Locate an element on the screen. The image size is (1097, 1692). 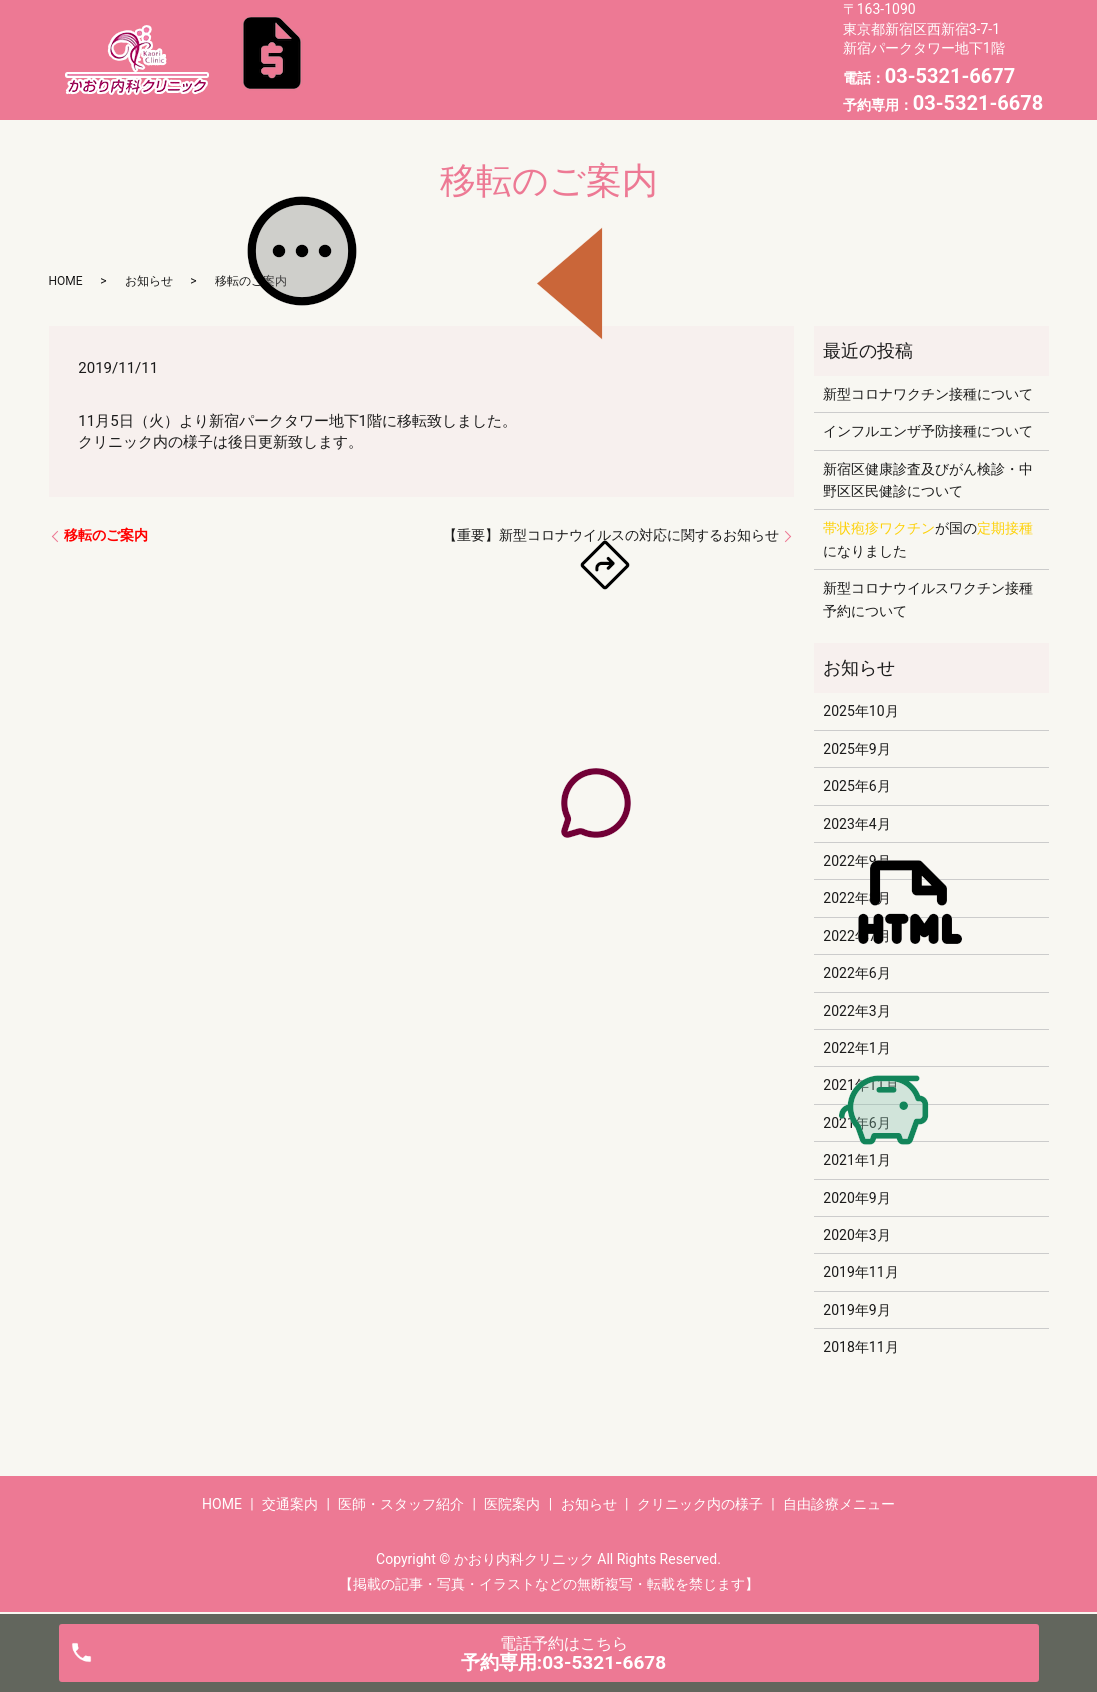
access savings or budget features is located at coordinates (885, 1110).